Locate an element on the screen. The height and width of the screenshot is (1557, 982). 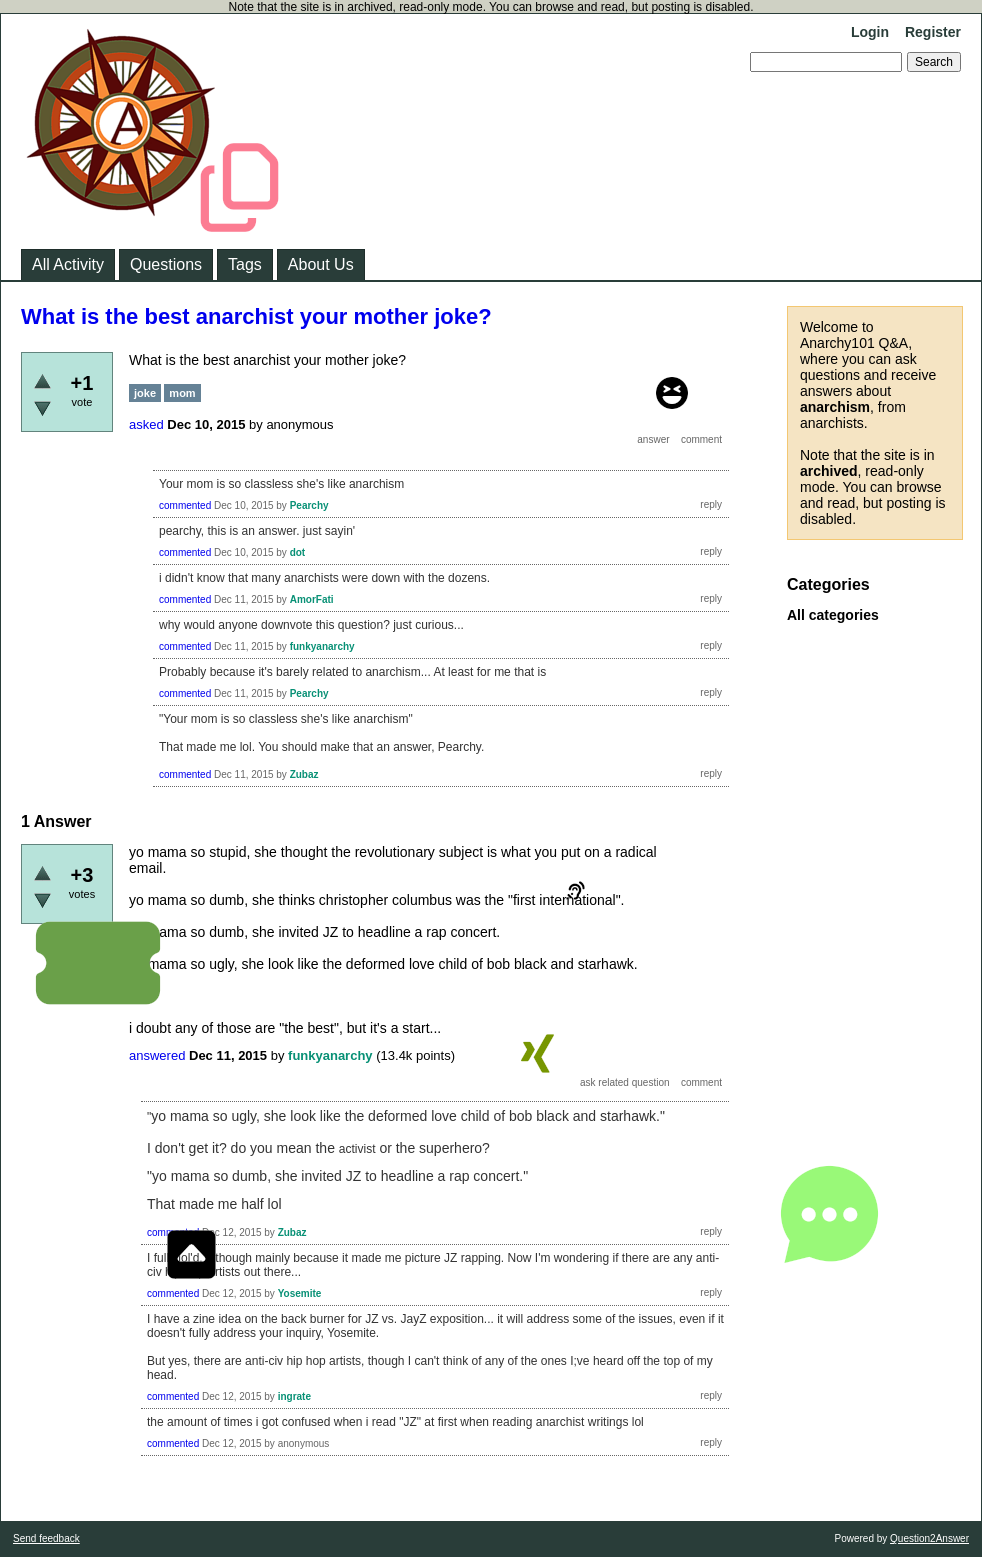
open chat or messaging is located at coordinates (829, 1214).